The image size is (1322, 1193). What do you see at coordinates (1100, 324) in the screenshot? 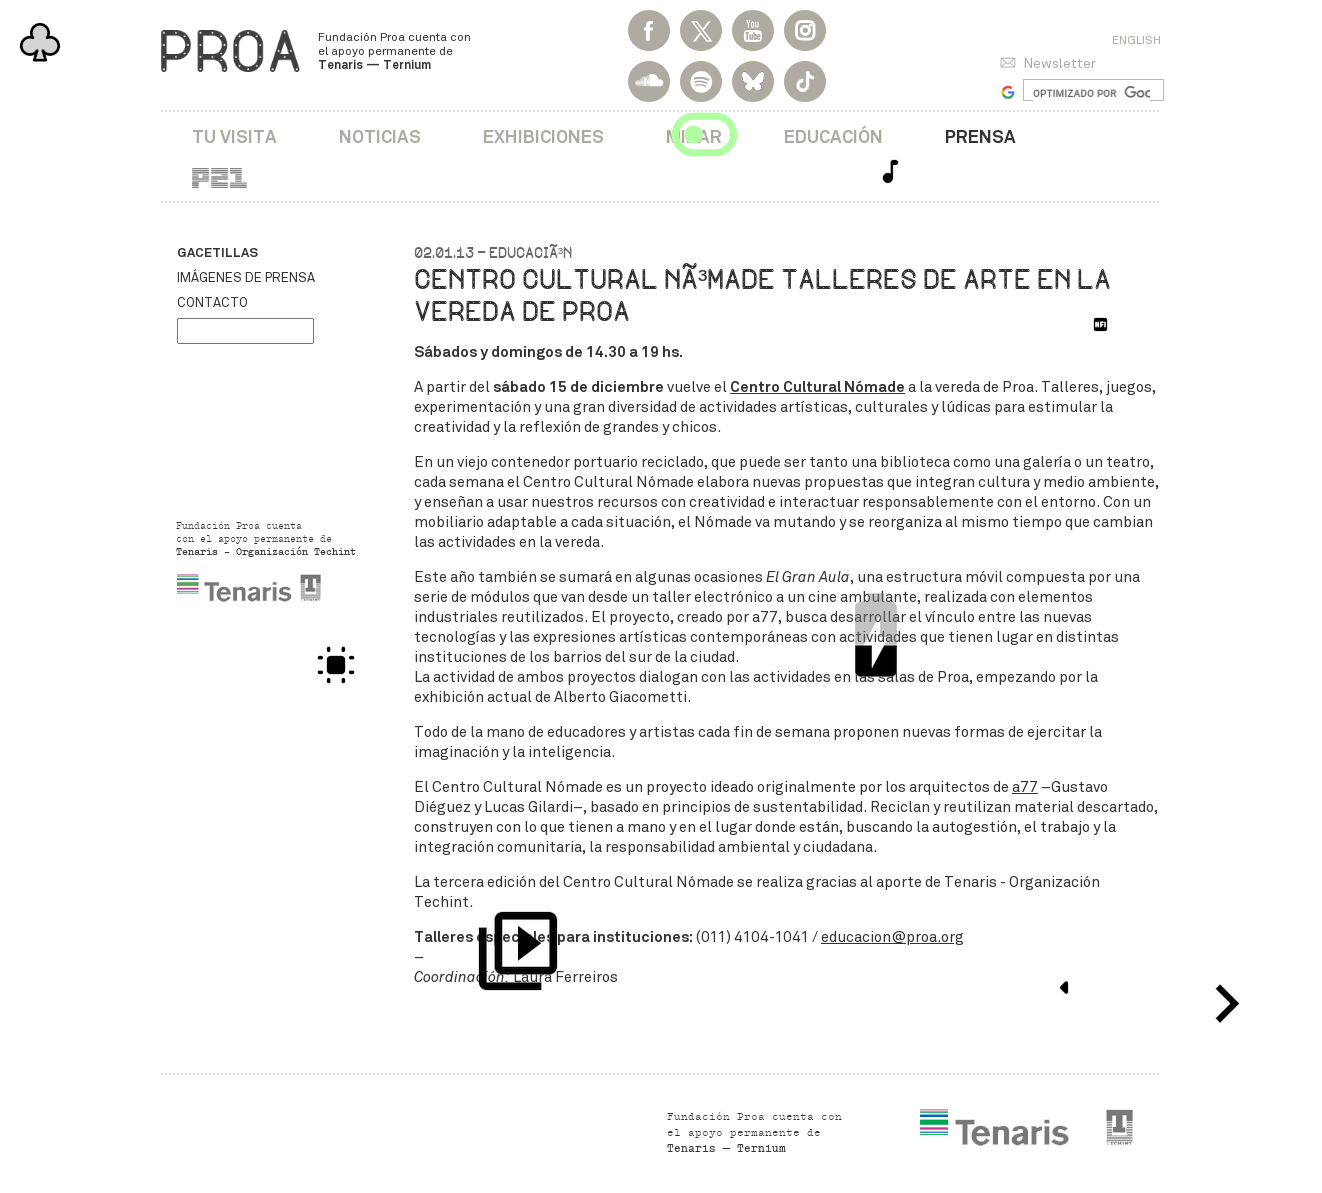
I see `indicates non-food items category` at bounding box center [1100, 324].